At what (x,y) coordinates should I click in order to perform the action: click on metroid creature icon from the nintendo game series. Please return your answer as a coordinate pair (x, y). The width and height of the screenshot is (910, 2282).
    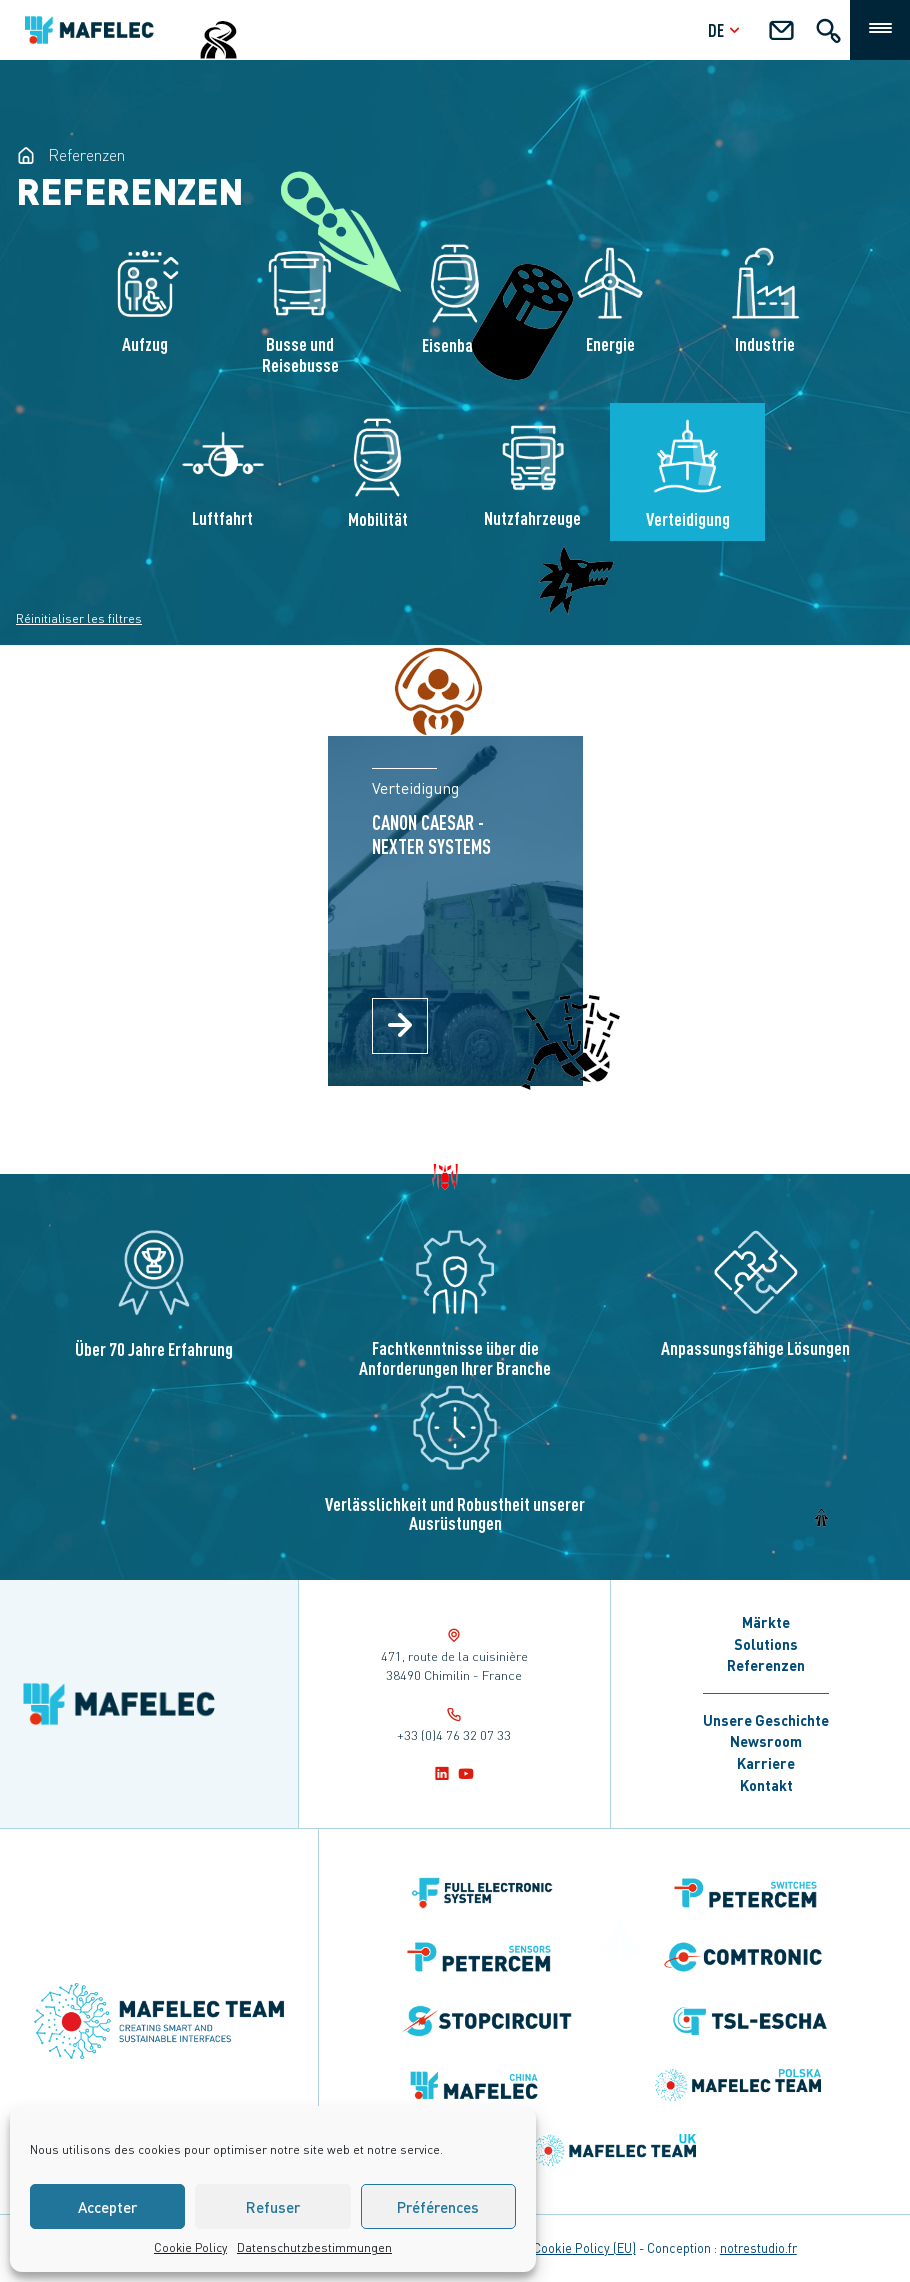
    Looking at the image, I should click on (438, 691).